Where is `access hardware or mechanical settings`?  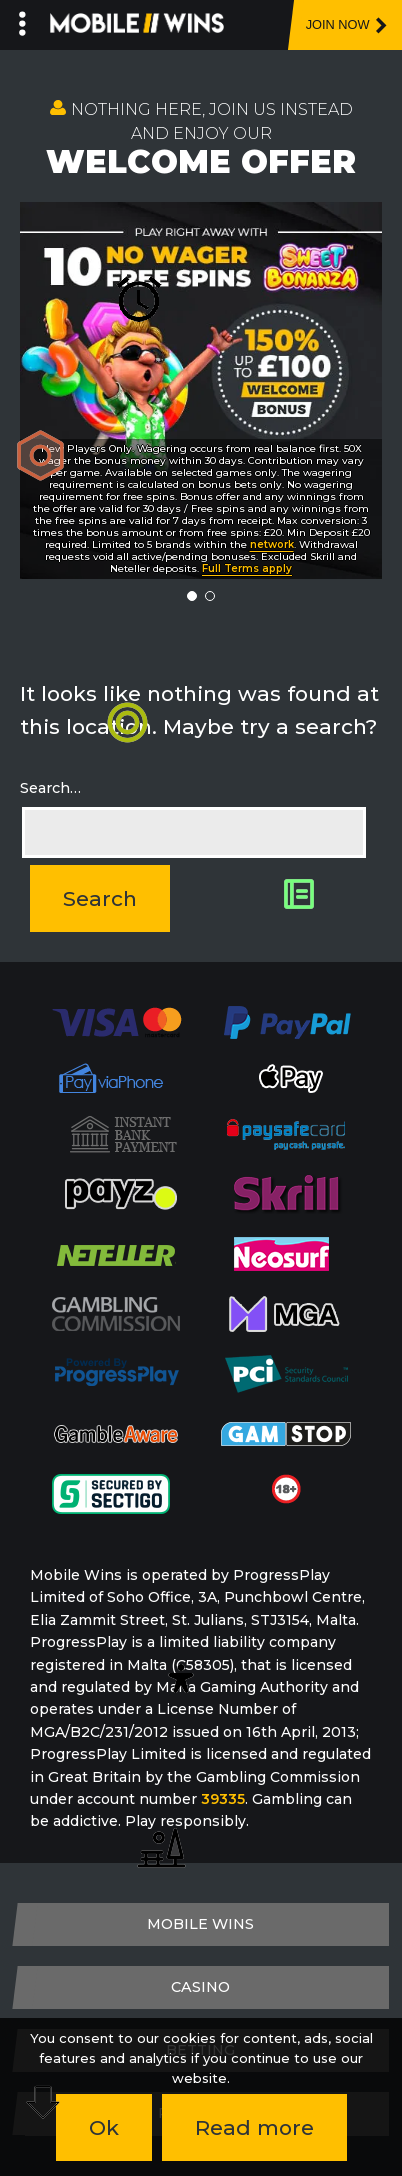 access hardware or mechanical settings is located at coordinates (40, 455).